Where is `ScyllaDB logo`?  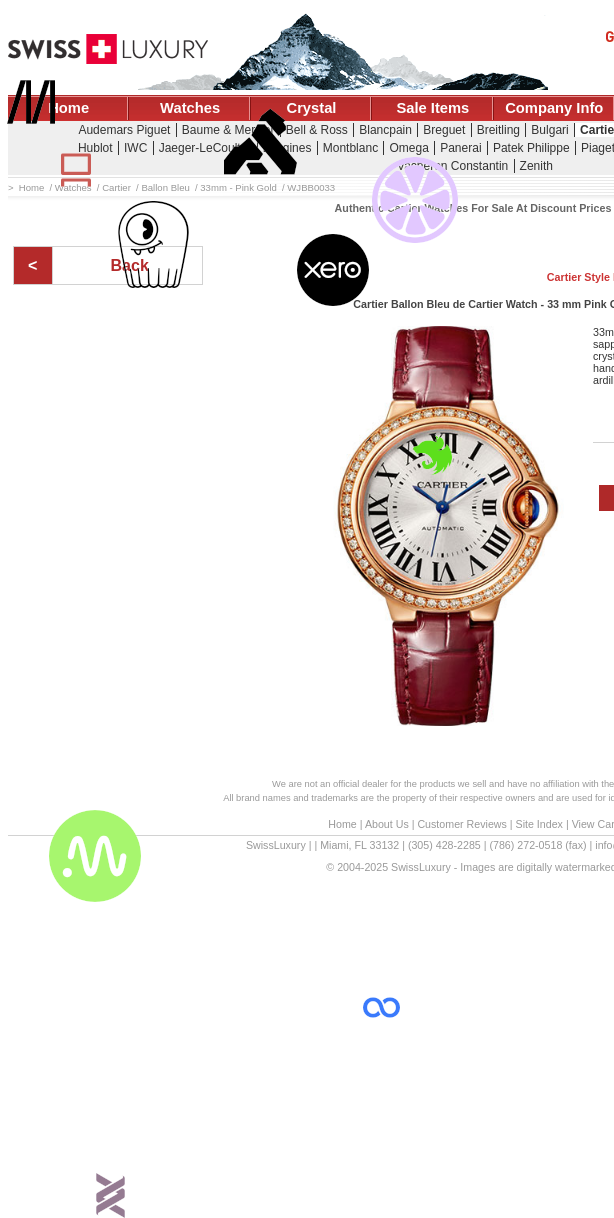 ScyllaDB logo is located at coordinates (153, 244).